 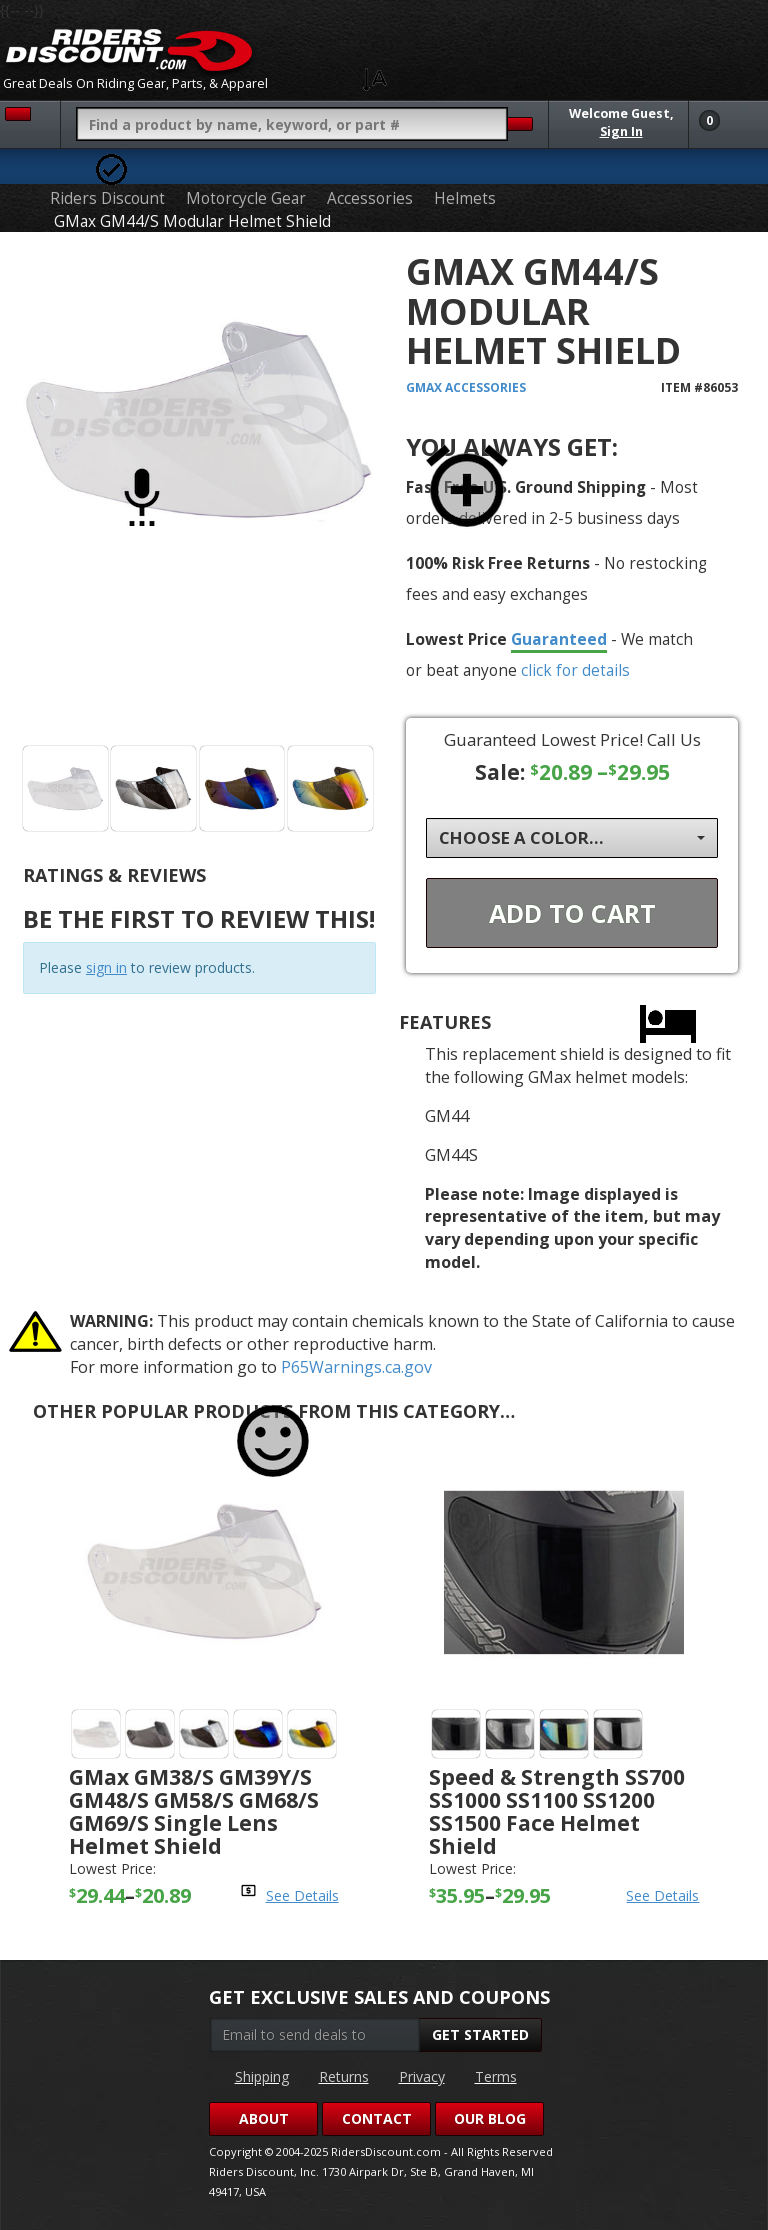 What do you see at coordinates (248, 1890) in the screenshot?
I see `find nearby ATMs or cash machines` at bounding box center [248, 1890].